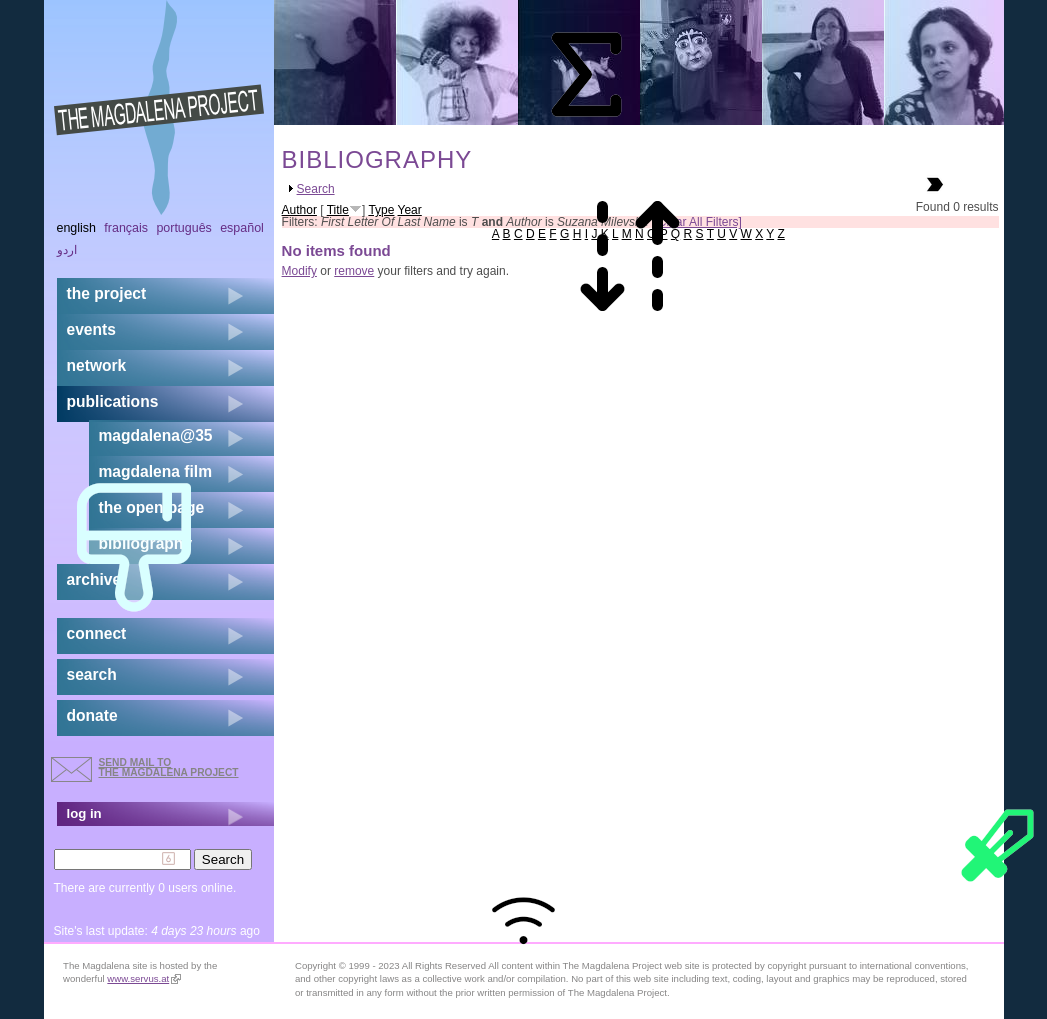 This screenshot has width=1047, height=1019. What do you see at coordinates (168, 858) in the screenshot?
I see `select the number six` at bounding box center [168, 858].